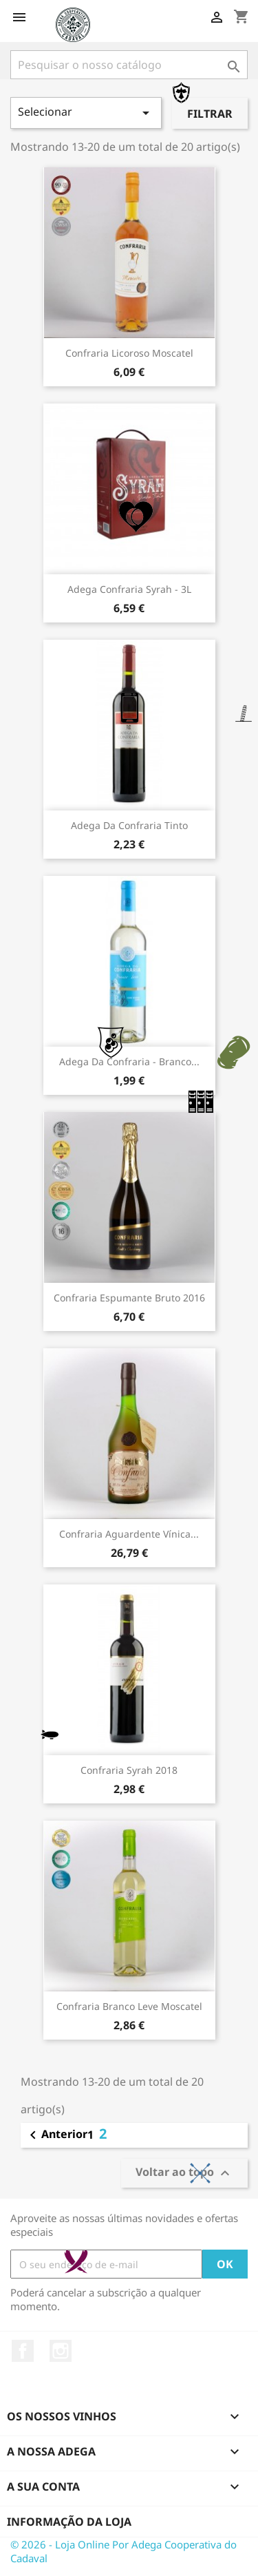  What do you see at coordinates (244, 713) in the screenshot?
I see `view Italian landmarks or attractions` at bounding box center [244, 713].